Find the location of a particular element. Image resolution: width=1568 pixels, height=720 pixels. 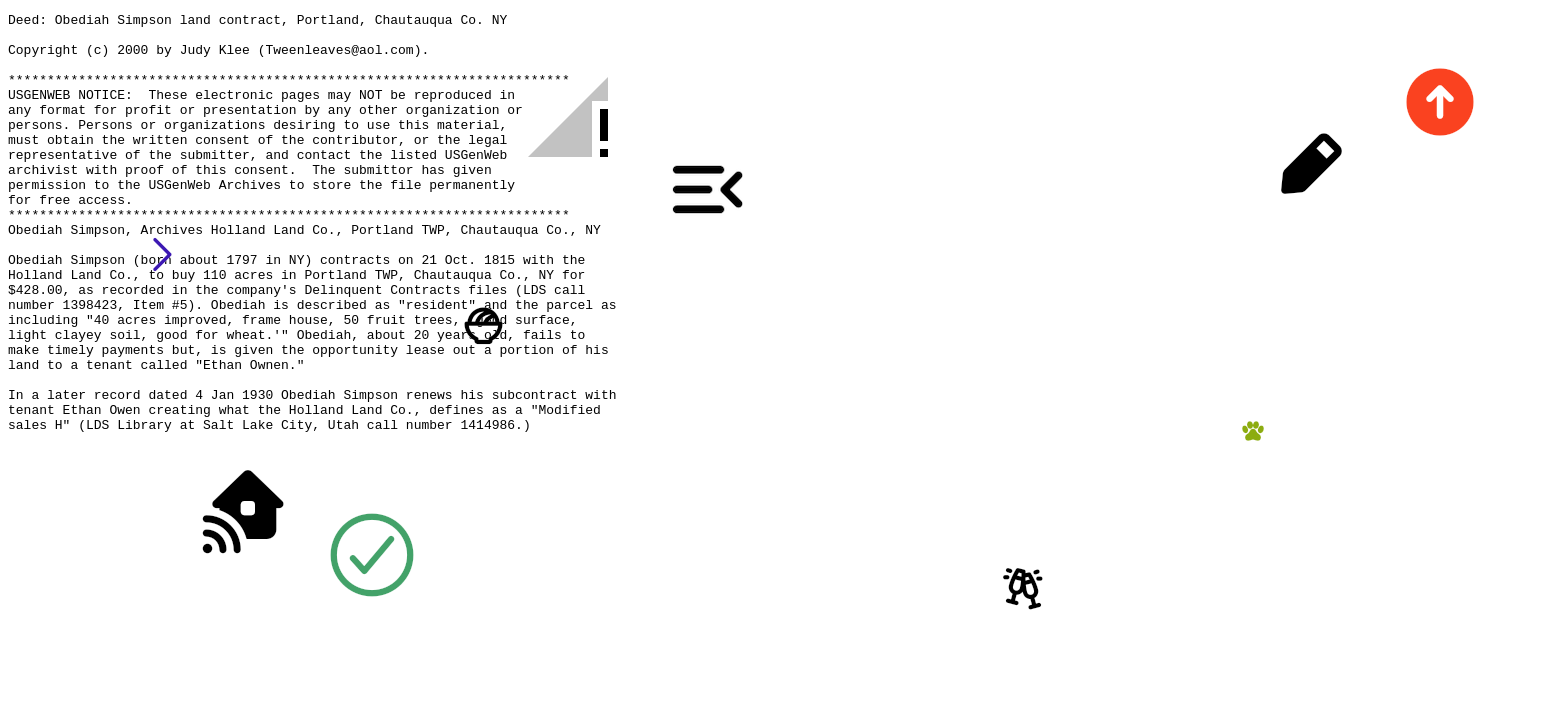

collapse the navigation menu is located at coordinates (708, 189).